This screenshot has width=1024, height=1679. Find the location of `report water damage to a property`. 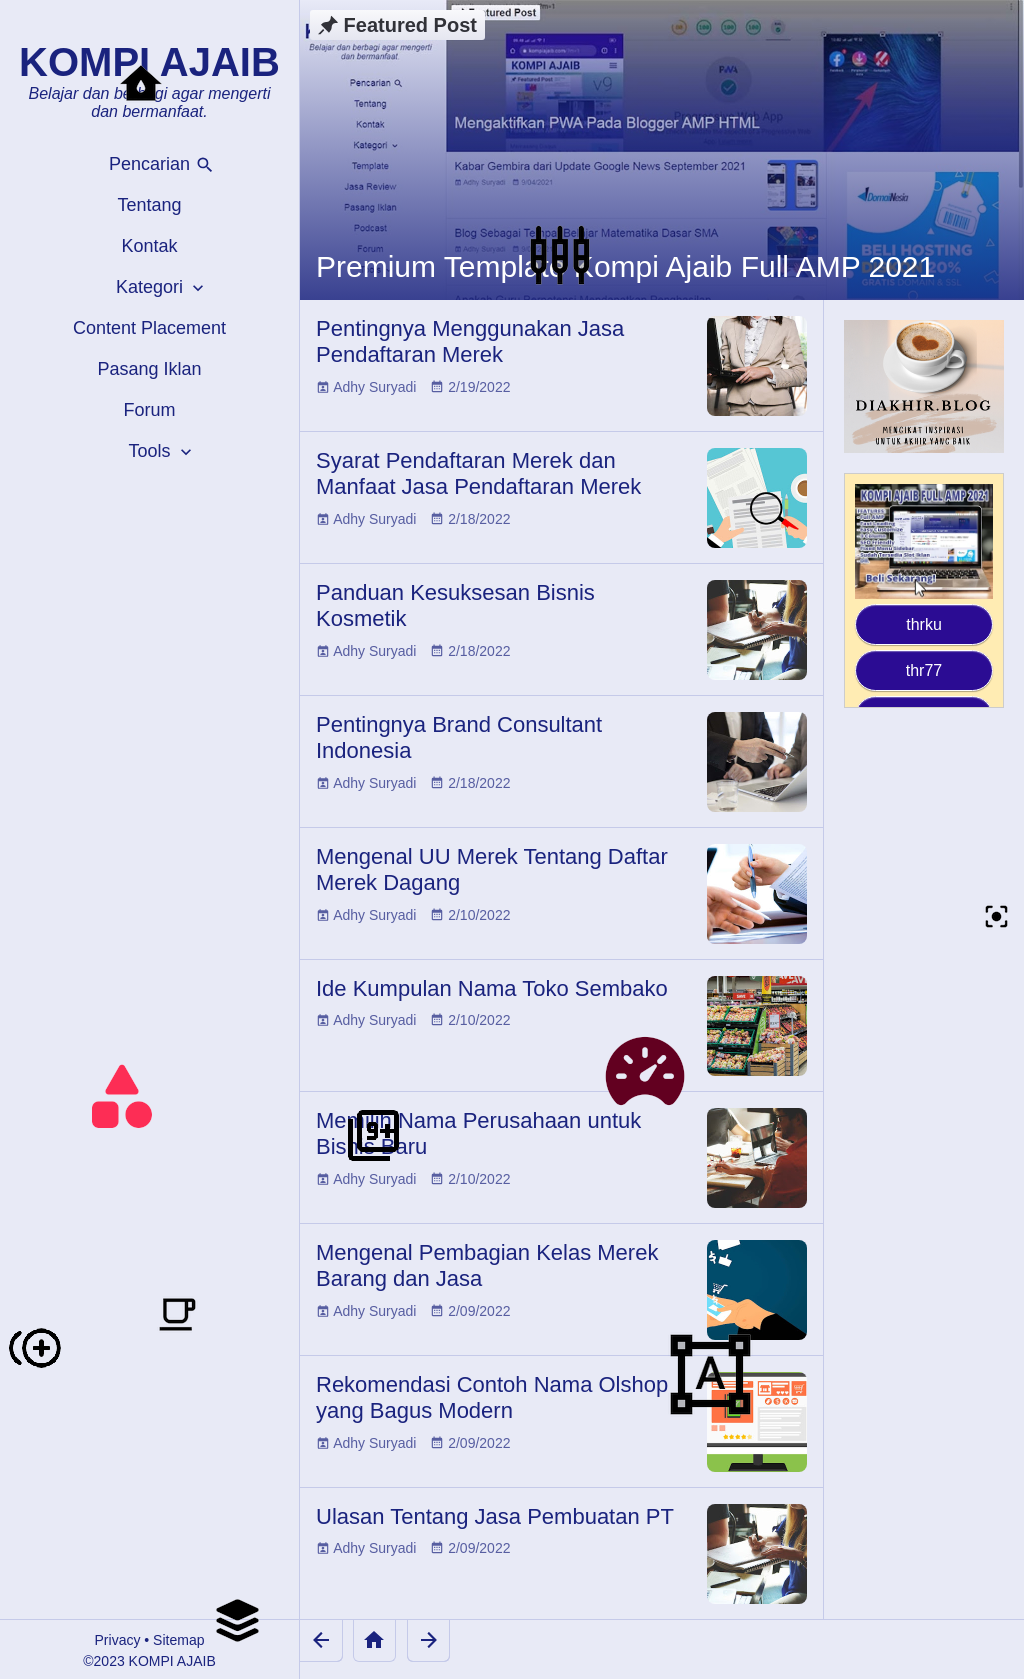

report water damage to a property is located at coordinates (141, 84).